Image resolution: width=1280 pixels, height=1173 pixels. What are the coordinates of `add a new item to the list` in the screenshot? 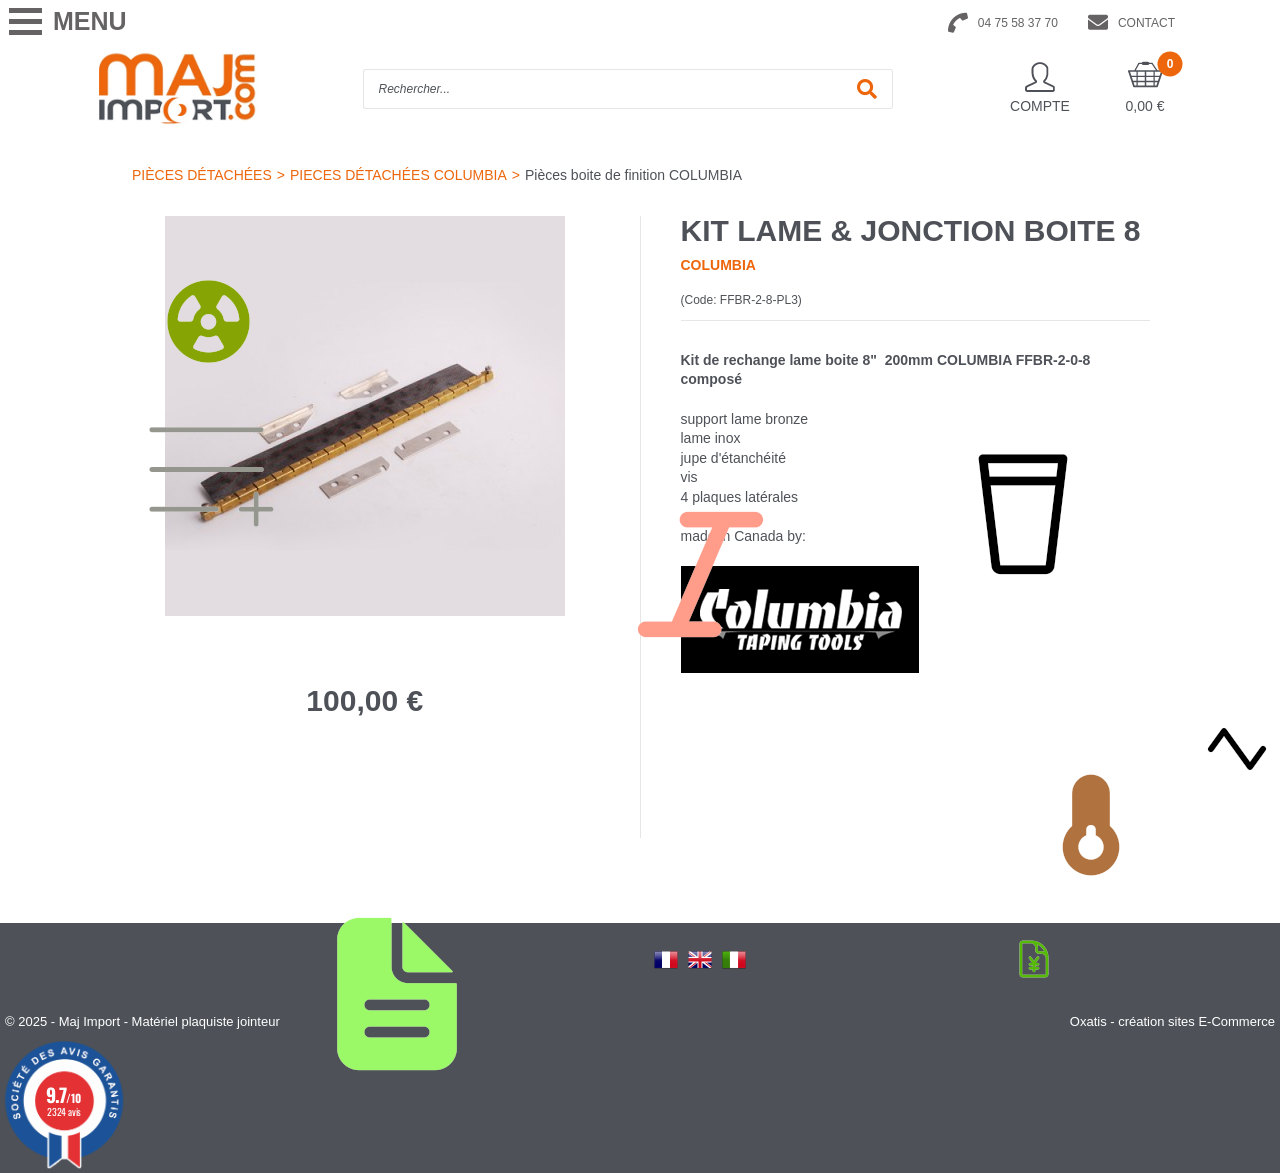 It's located at (206, 469).